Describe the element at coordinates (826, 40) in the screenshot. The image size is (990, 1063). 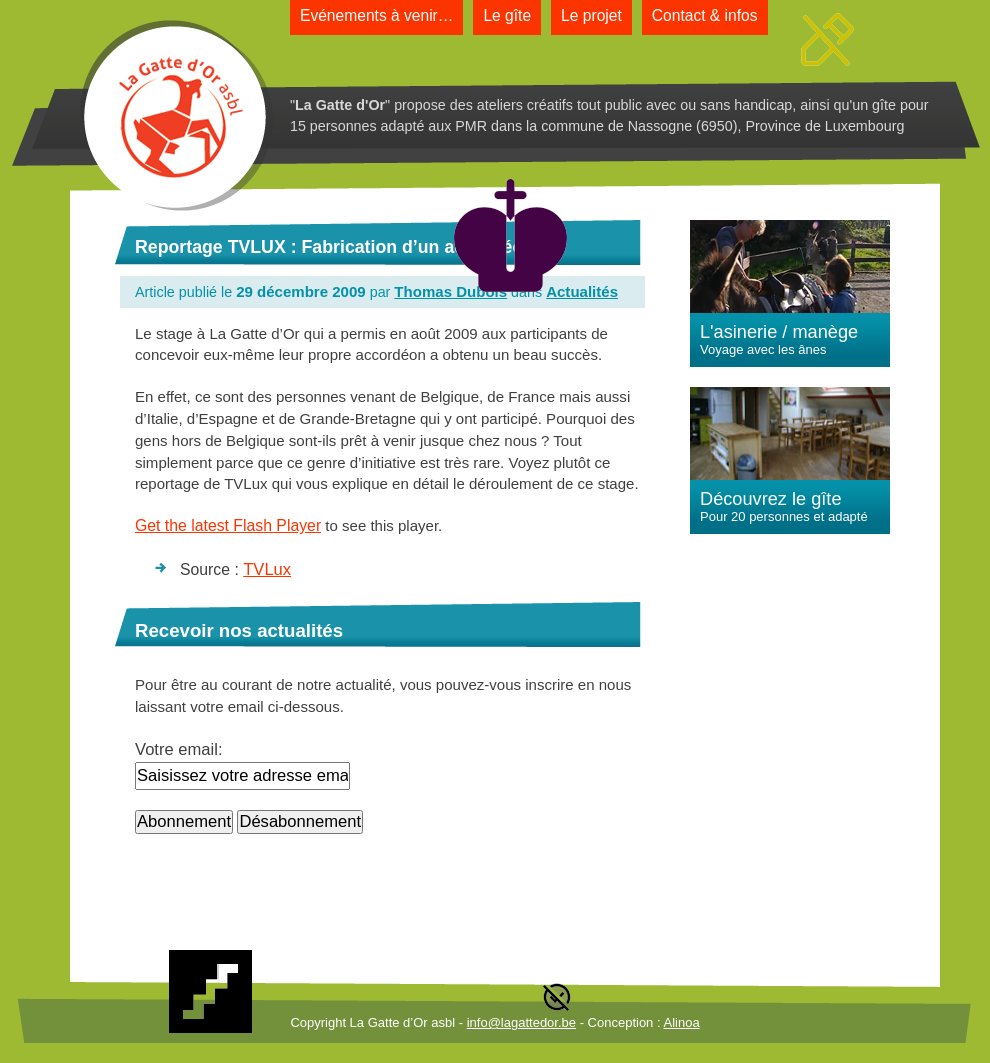
I see `editing is disabled or unavailable` at that location.